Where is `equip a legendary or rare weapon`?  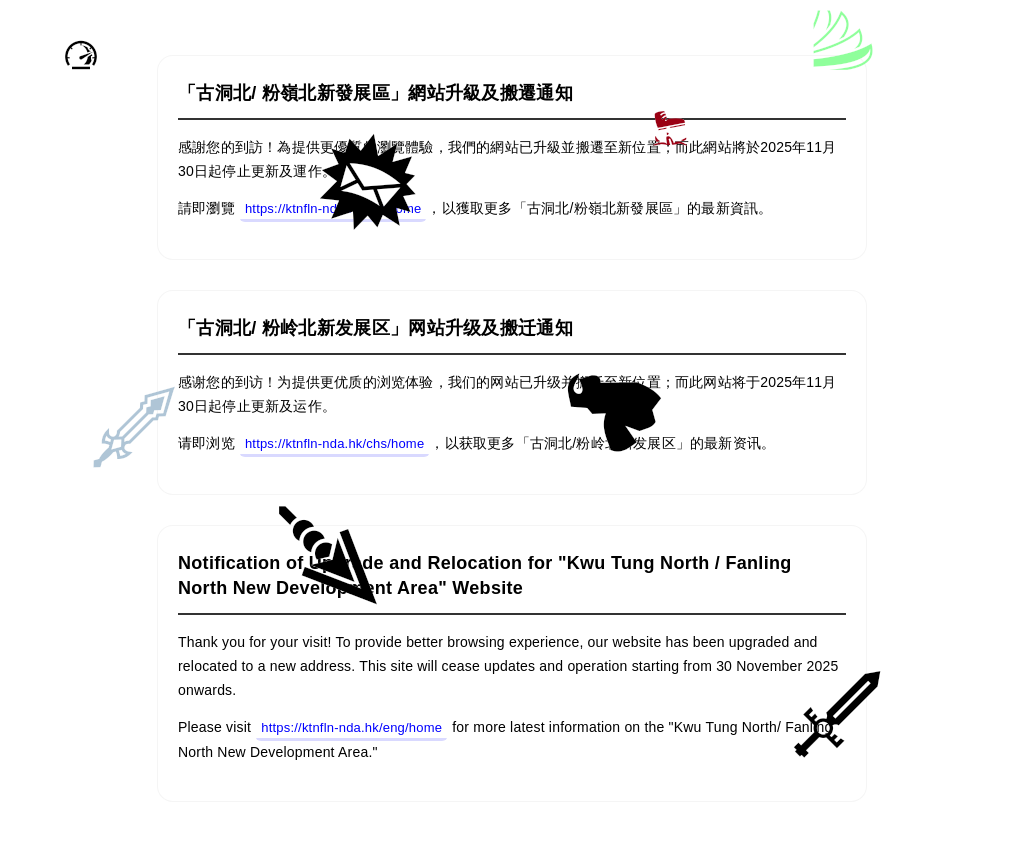 equip a legendary or rare weapon is located at coordinates (134, 427).